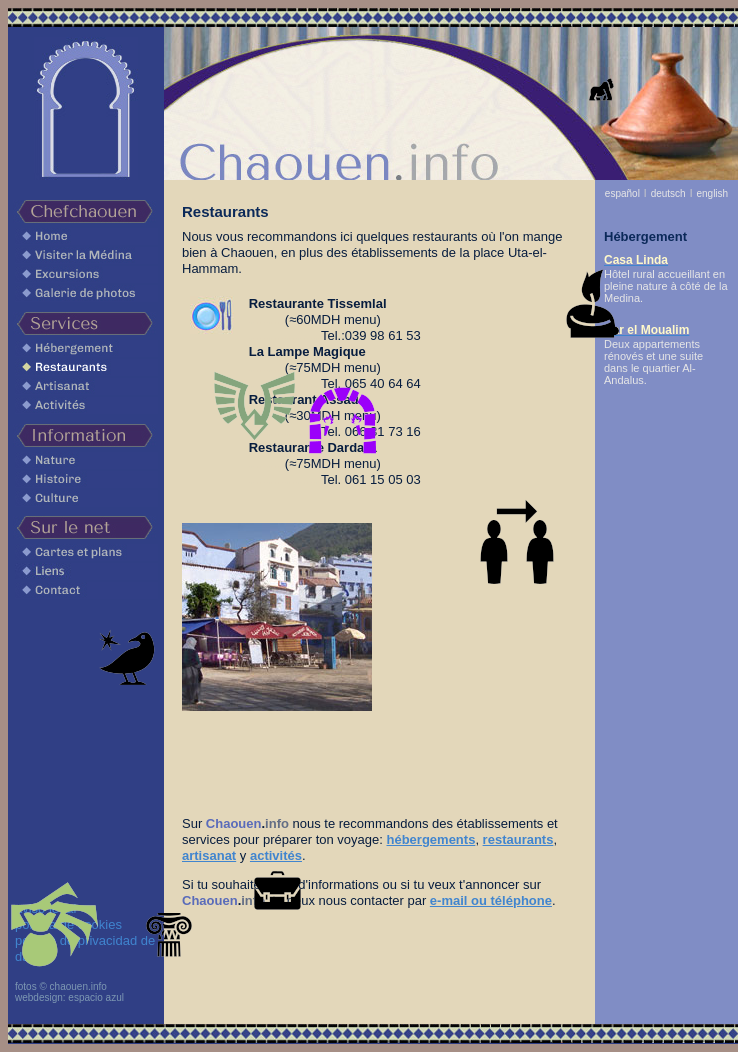 This screenshot has height=1052, width=738. Describe the element at coordinates (254, 400) in the screenshot. I see `guild or faction emblem in a game interface` at that location.